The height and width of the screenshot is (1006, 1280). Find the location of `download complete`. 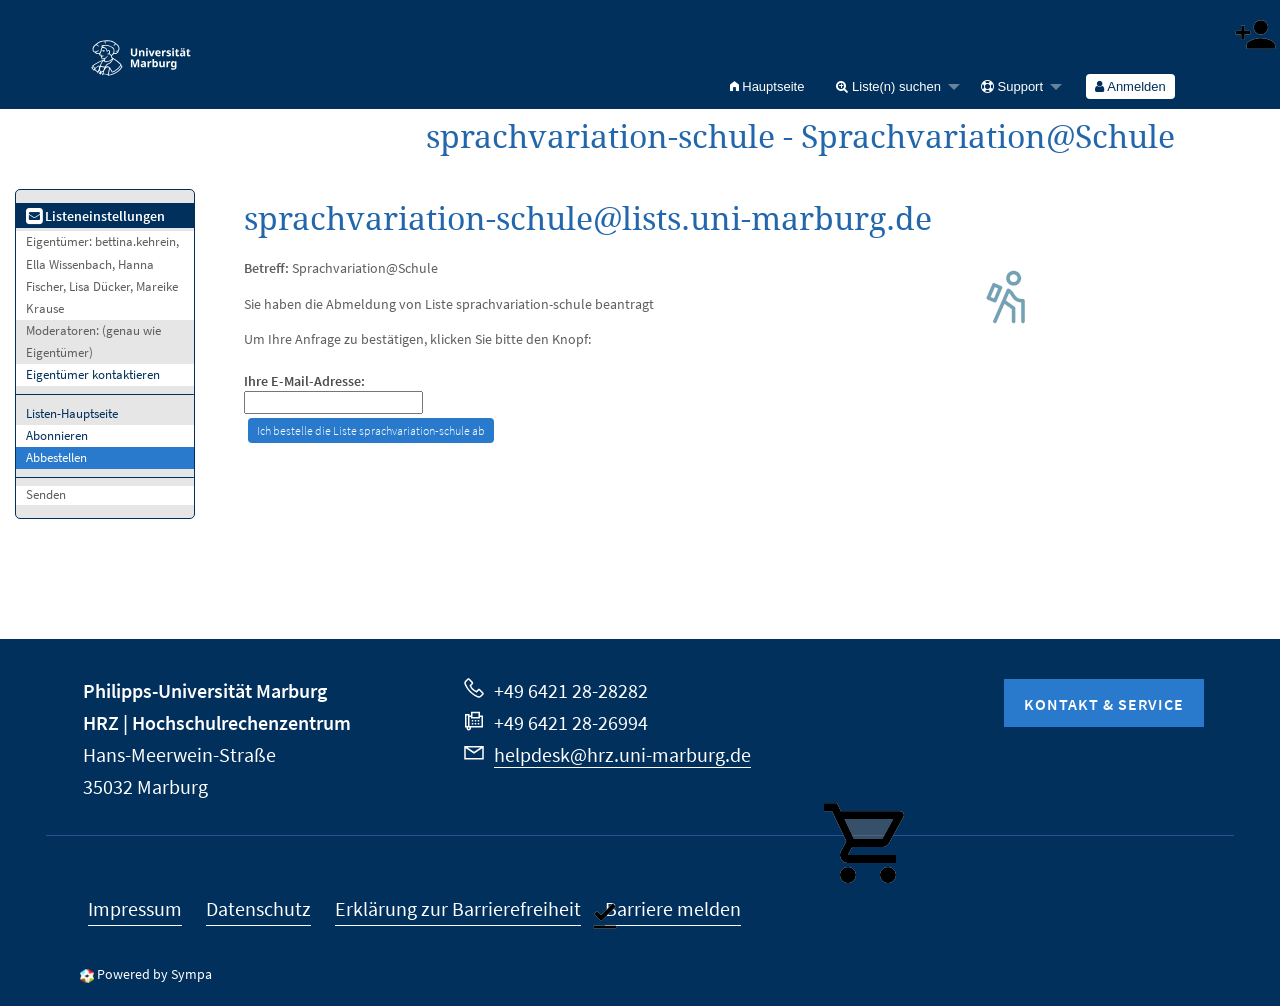

download complete is located at coordinates (605, 916).